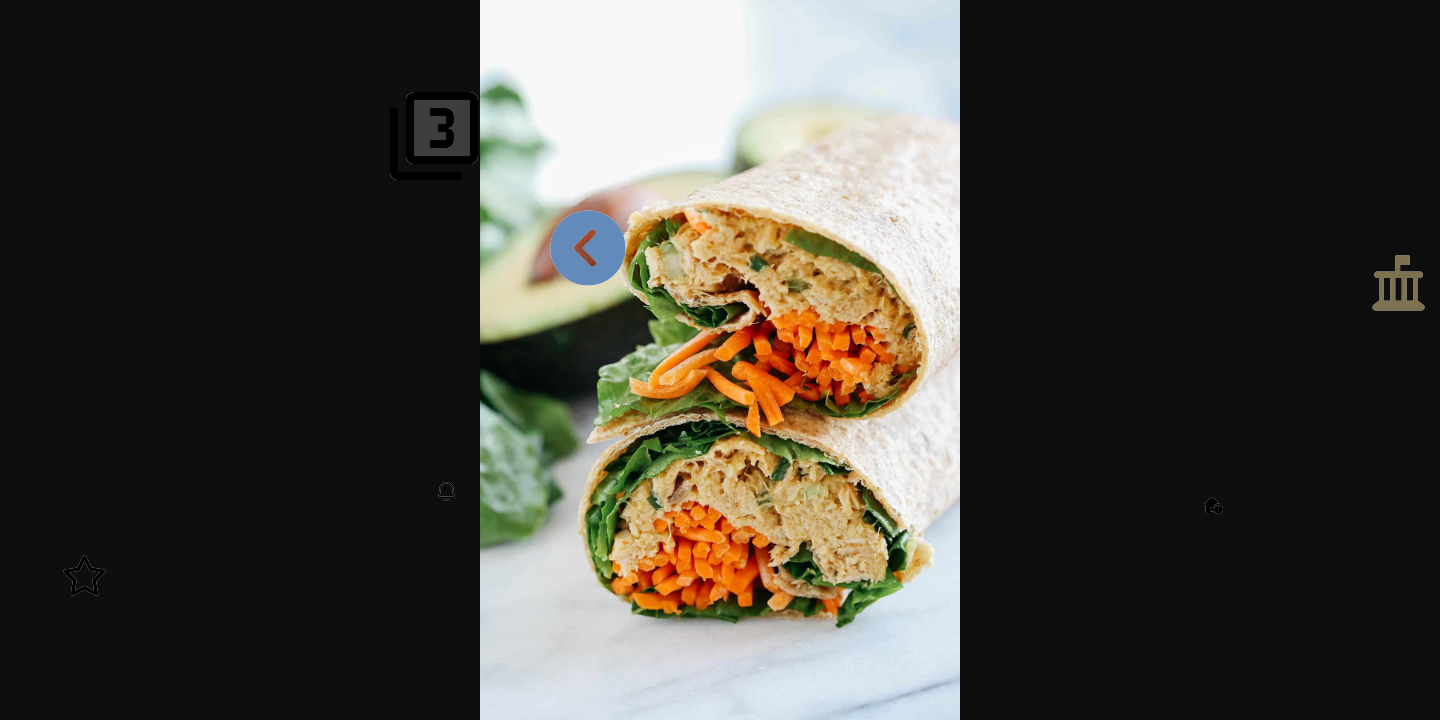 This screenshot has height=720, width=1440. What do you see at coordinates (1213, 505) in the screenshot?
I see `home alert or warning notification` at bounding box center [1213, 505].